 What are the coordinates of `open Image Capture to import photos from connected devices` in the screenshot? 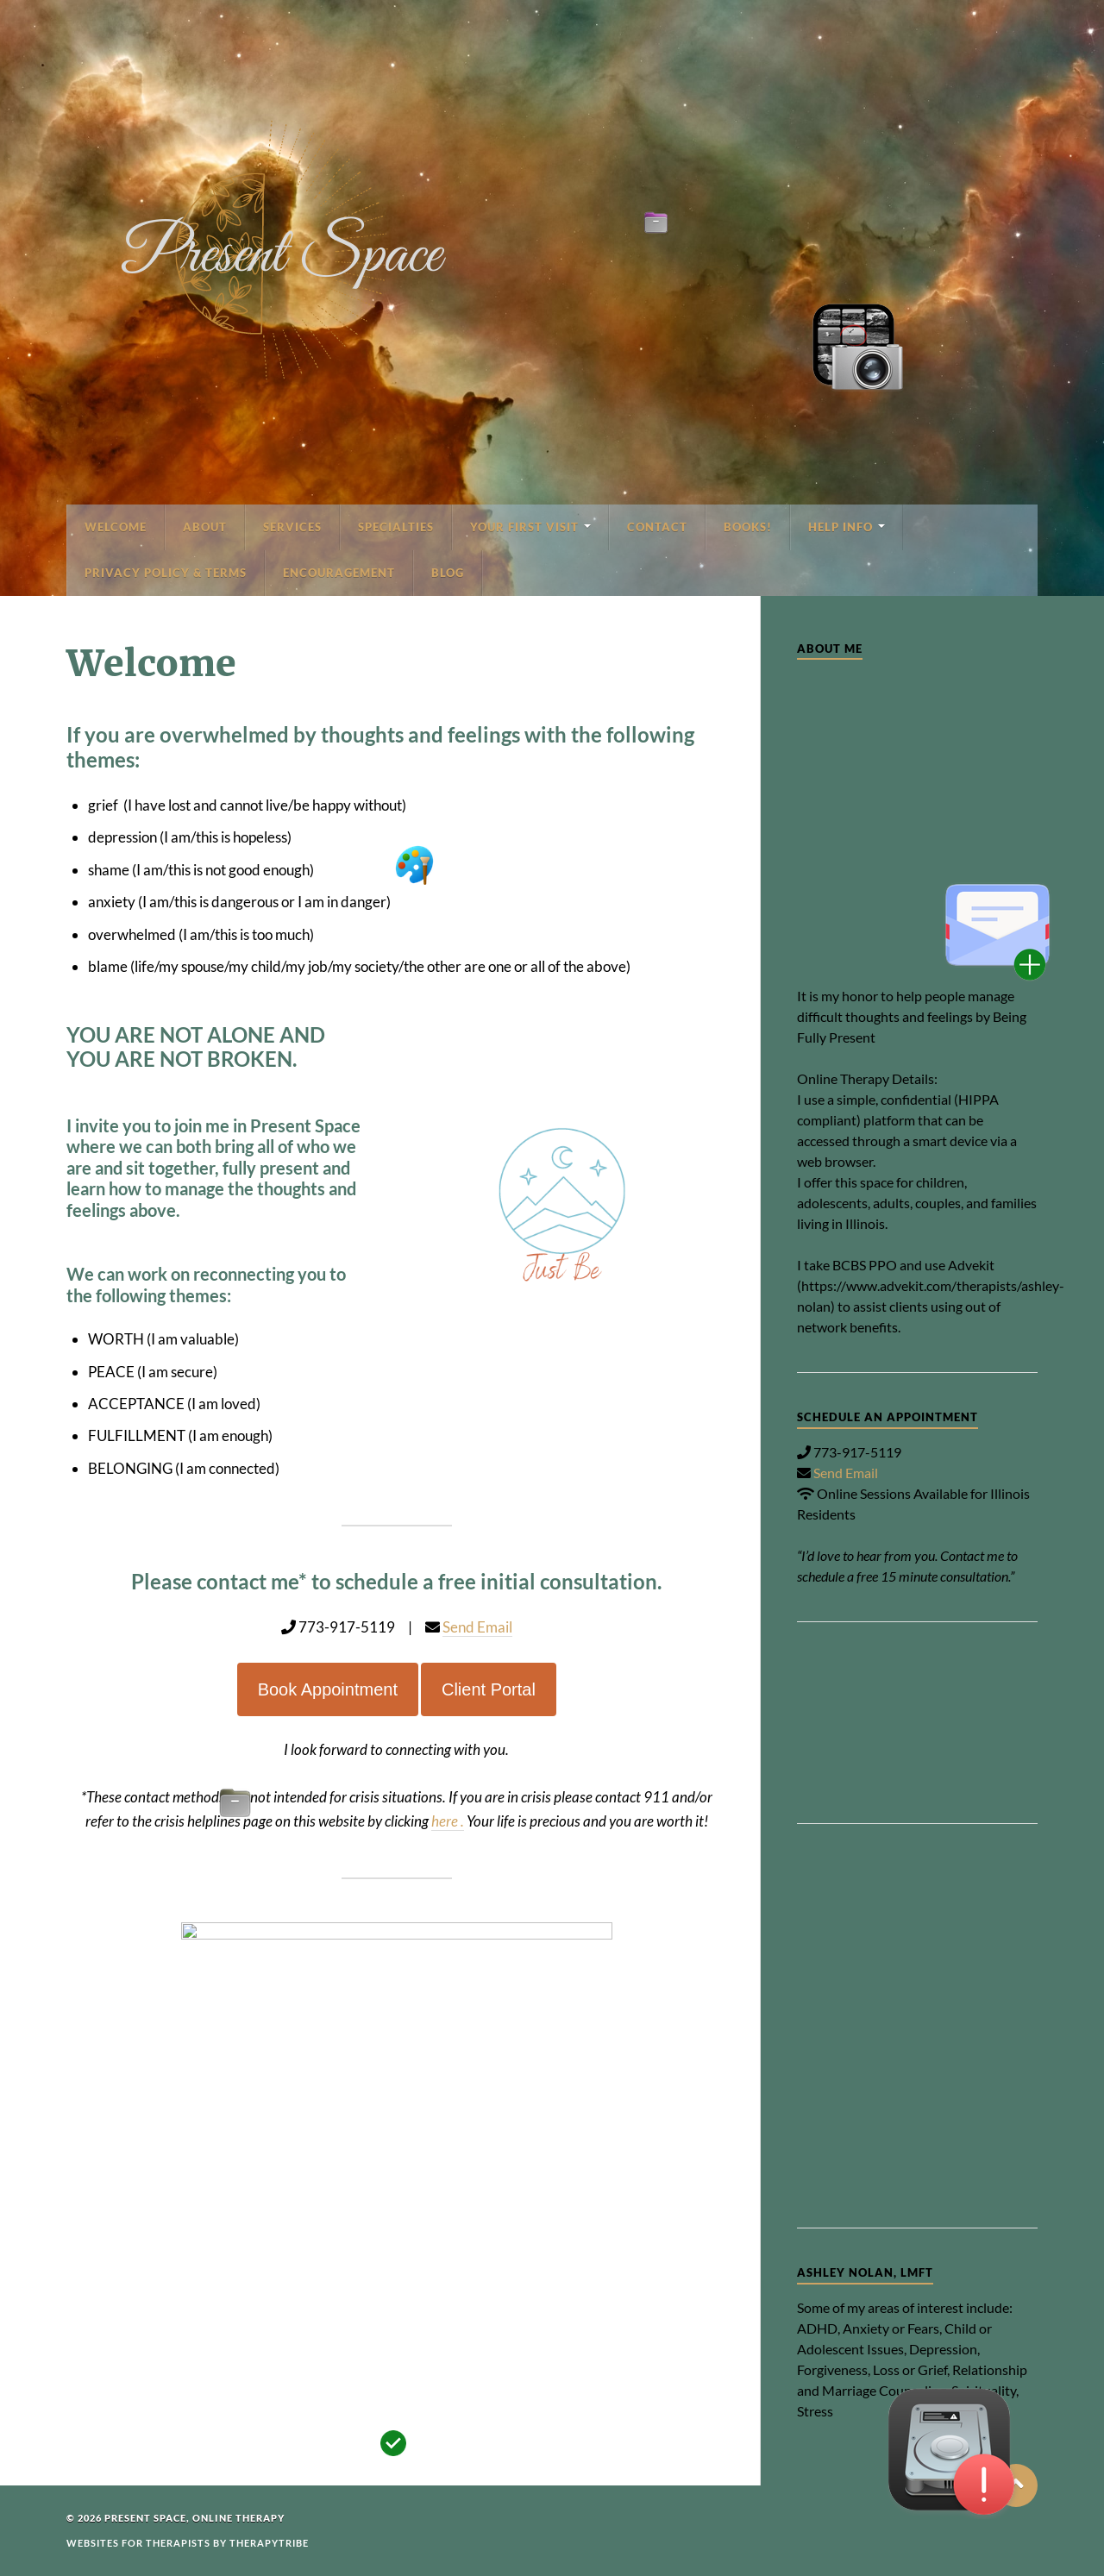 It's located at (853, 344).